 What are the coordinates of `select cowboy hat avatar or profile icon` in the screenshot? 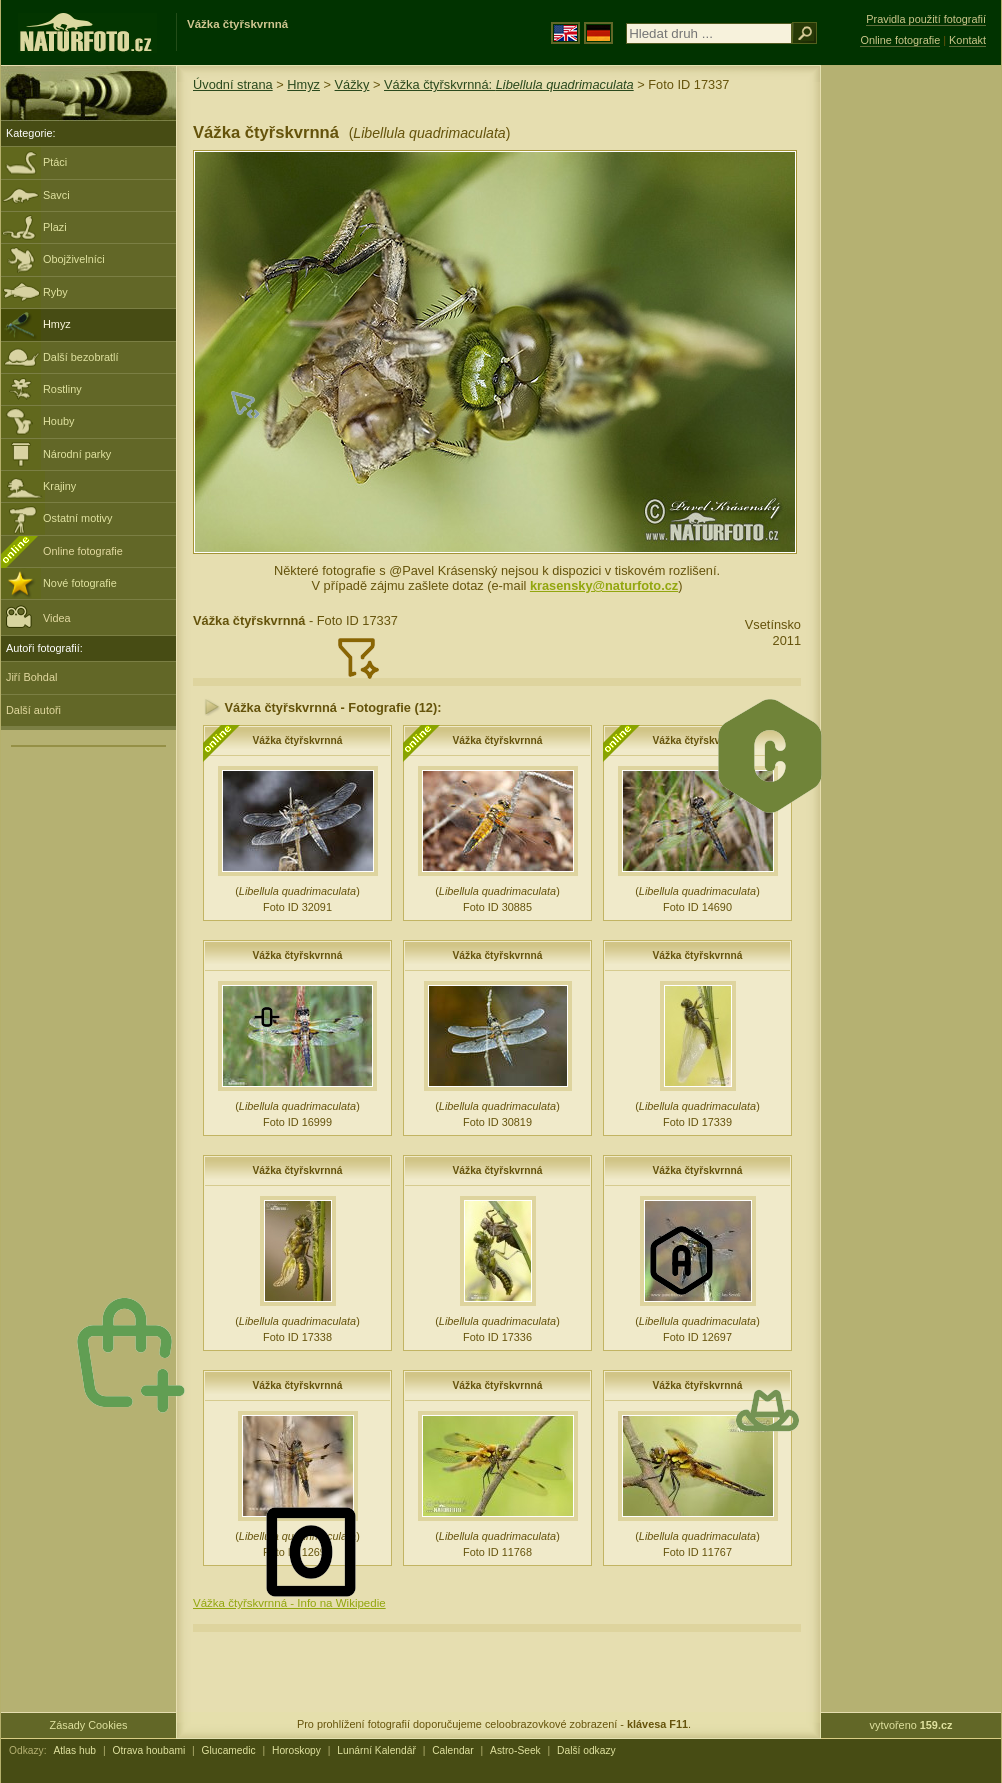 It's located at (767, 1412).